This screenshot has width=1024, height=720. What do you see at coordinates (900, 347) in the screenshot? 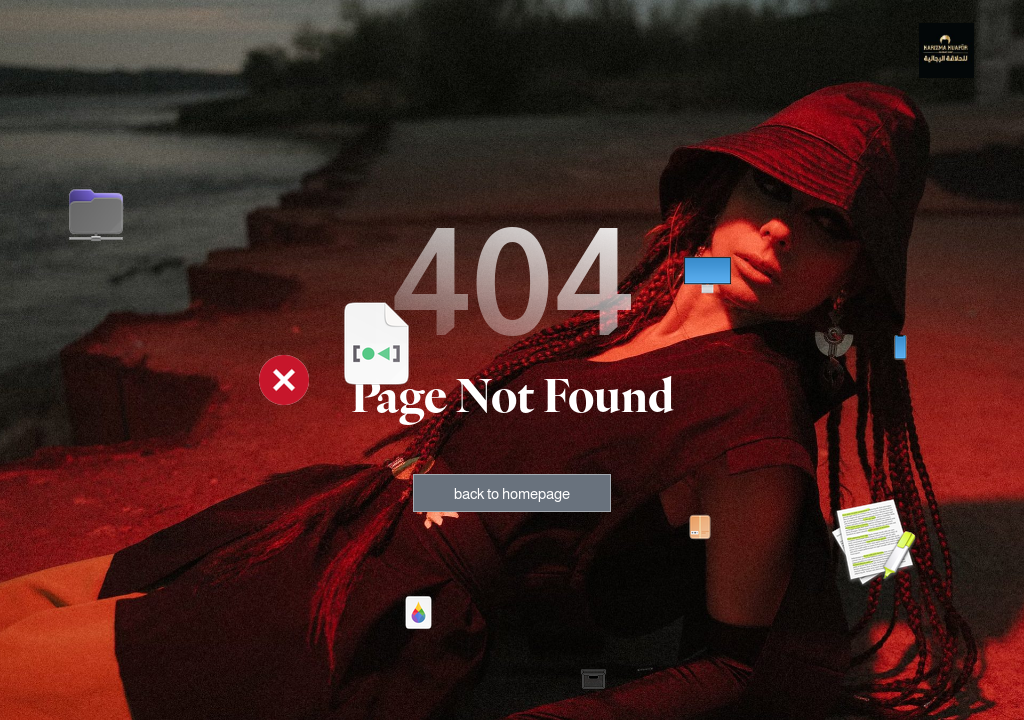
I see `iPhone 12 Pro device icon` at bounding box center [900, 347].